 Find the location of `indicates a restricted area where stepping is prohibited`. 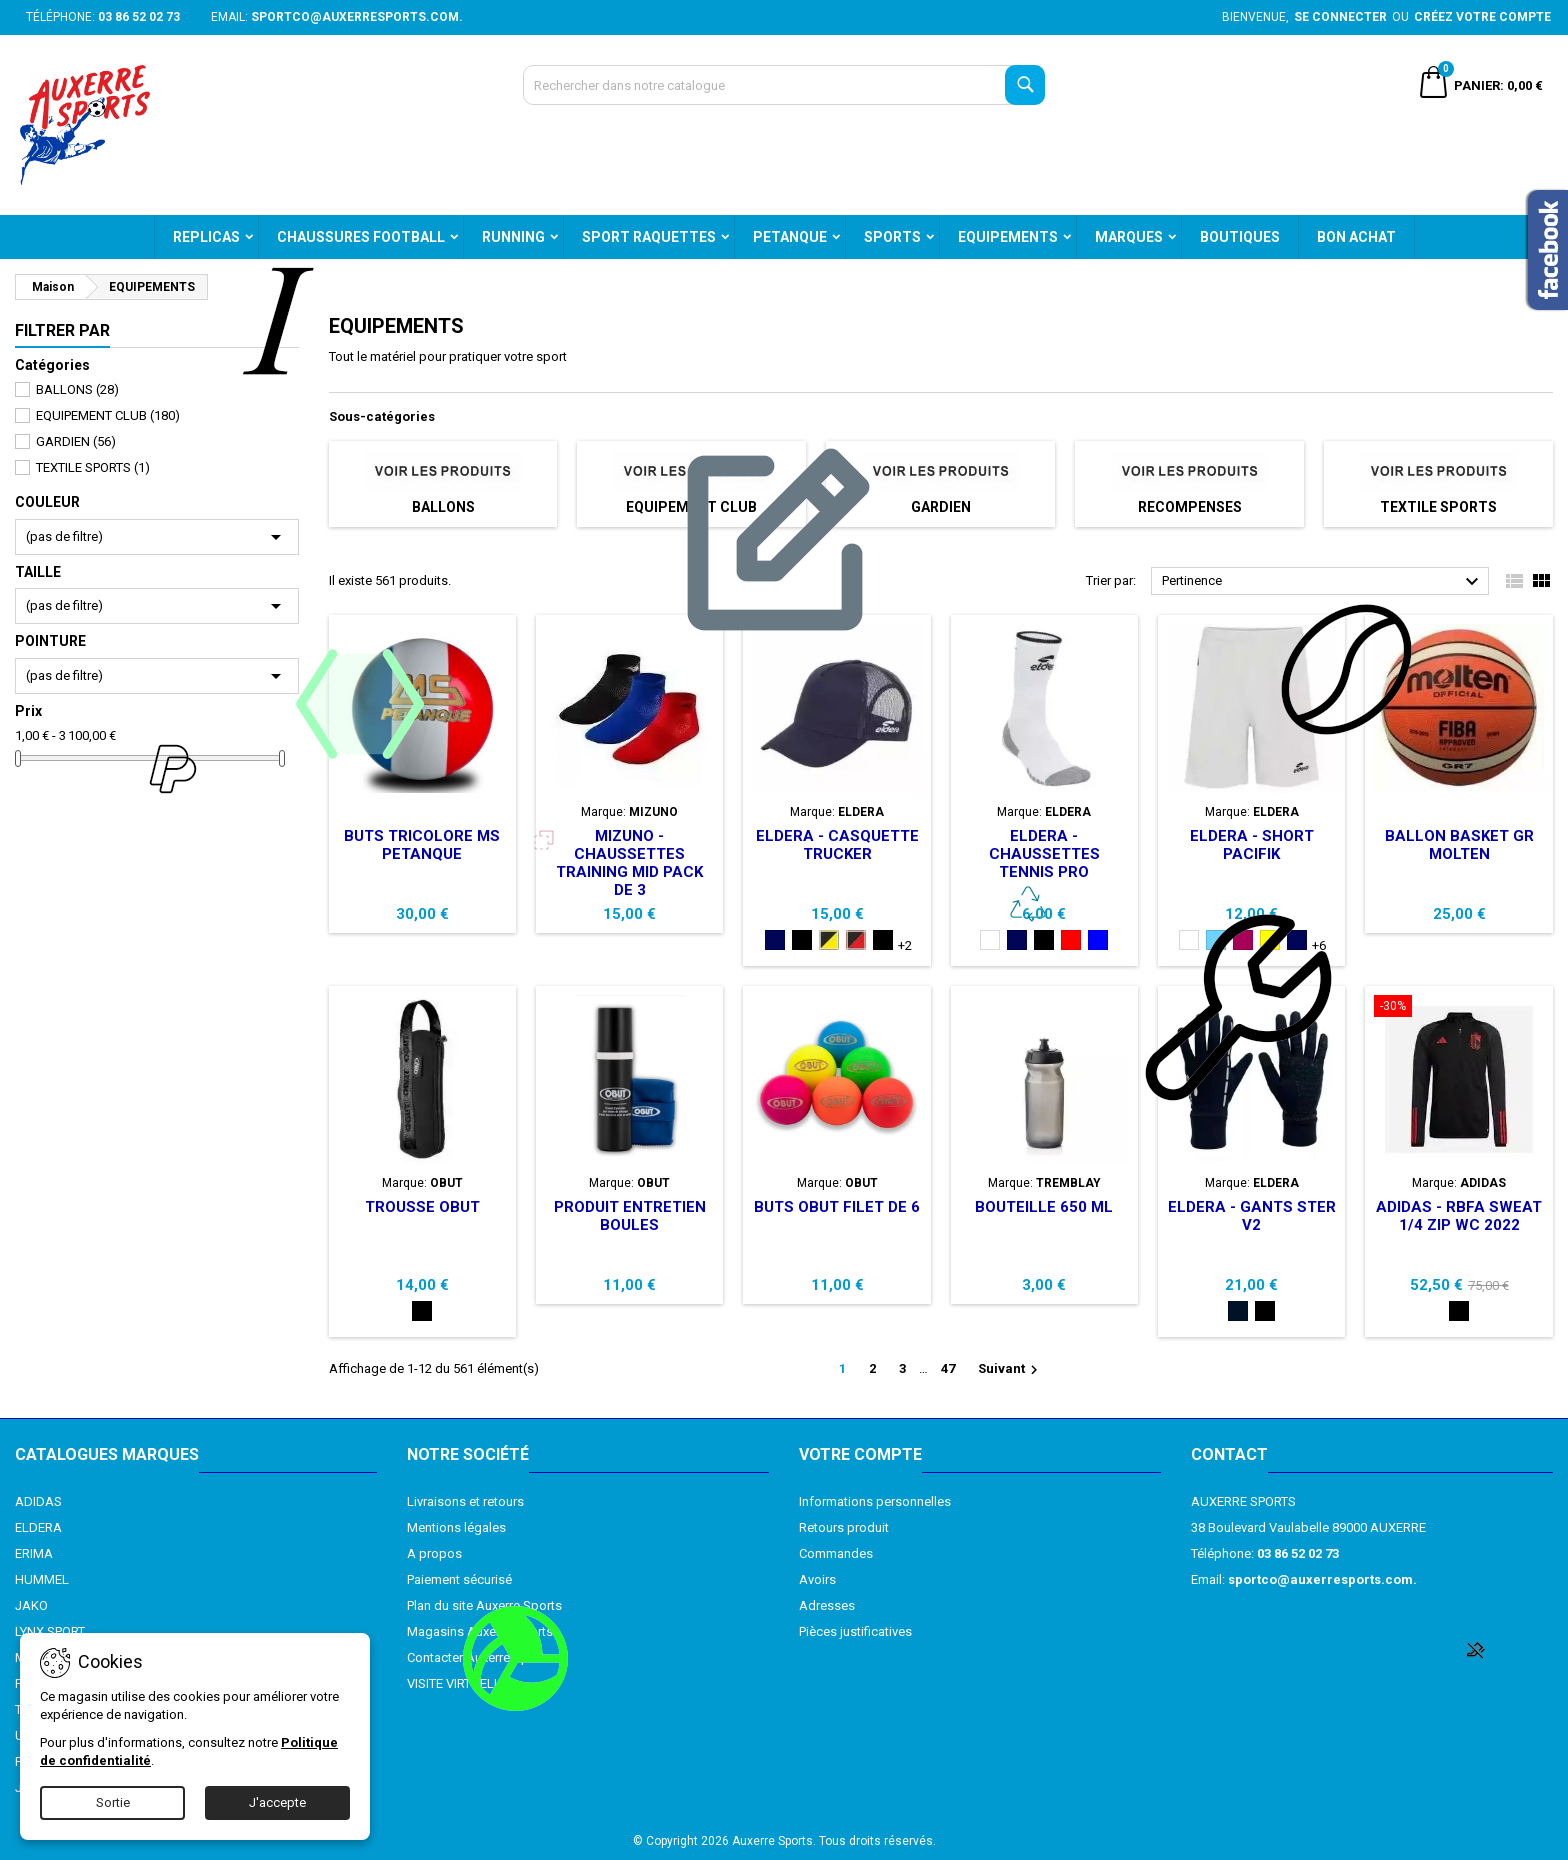

indicates a restricted area where stepping is prohibited is located at coordinates (1476, 1650).